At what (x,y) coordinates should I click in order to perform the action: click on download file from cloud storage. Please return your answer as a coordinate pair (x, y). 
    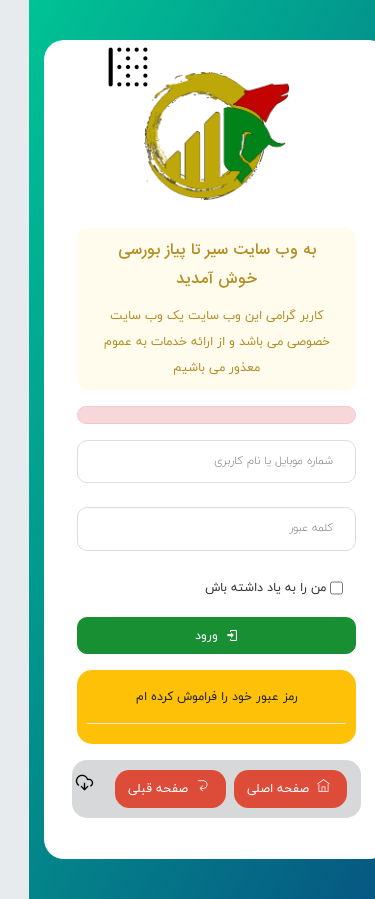
    Looking at the image, I should click on (84, 782).